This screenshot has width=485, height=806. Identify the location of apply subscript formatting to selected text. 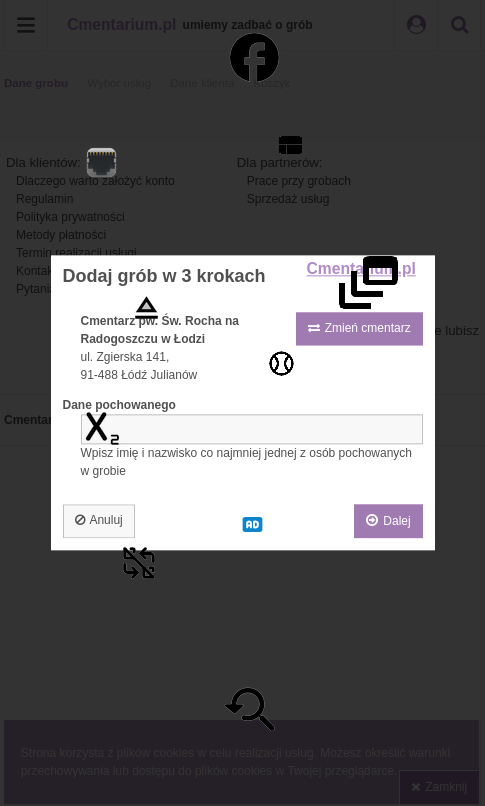
(96, 428).